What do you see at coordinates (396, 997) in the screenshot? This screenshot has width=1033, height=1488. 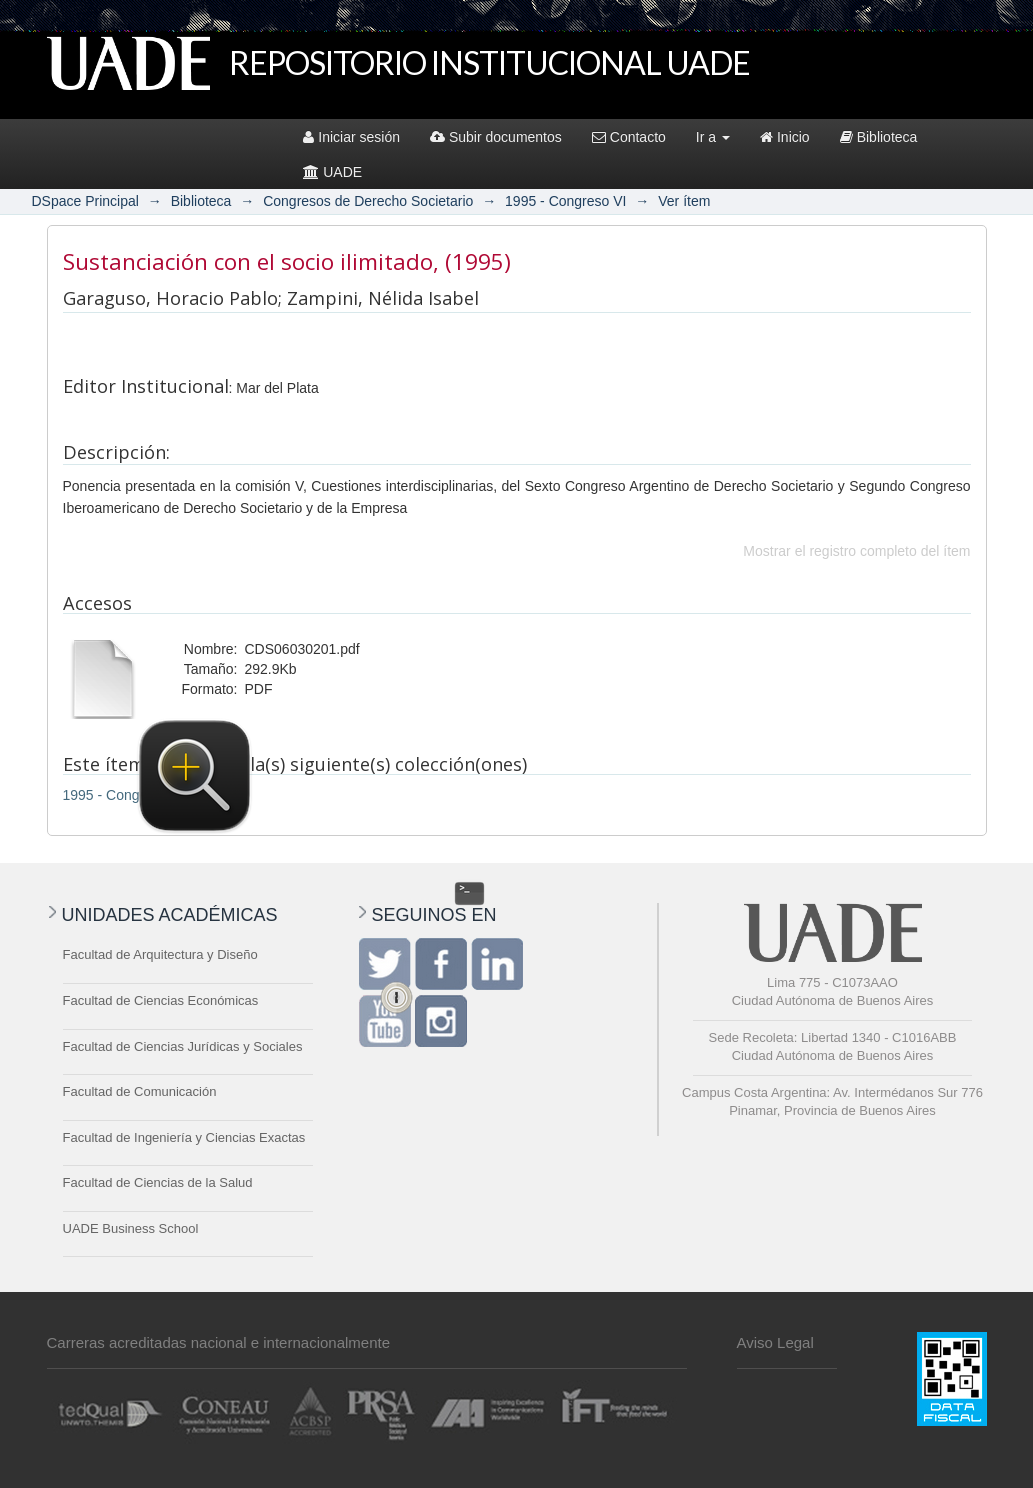 I see `open passwords and keys manager` at bounding box center [396, 997].